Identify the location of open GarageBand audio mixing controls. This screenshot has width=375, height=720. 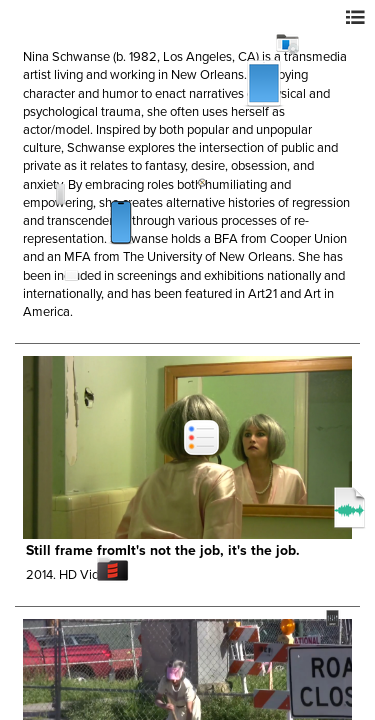
(332, 618).